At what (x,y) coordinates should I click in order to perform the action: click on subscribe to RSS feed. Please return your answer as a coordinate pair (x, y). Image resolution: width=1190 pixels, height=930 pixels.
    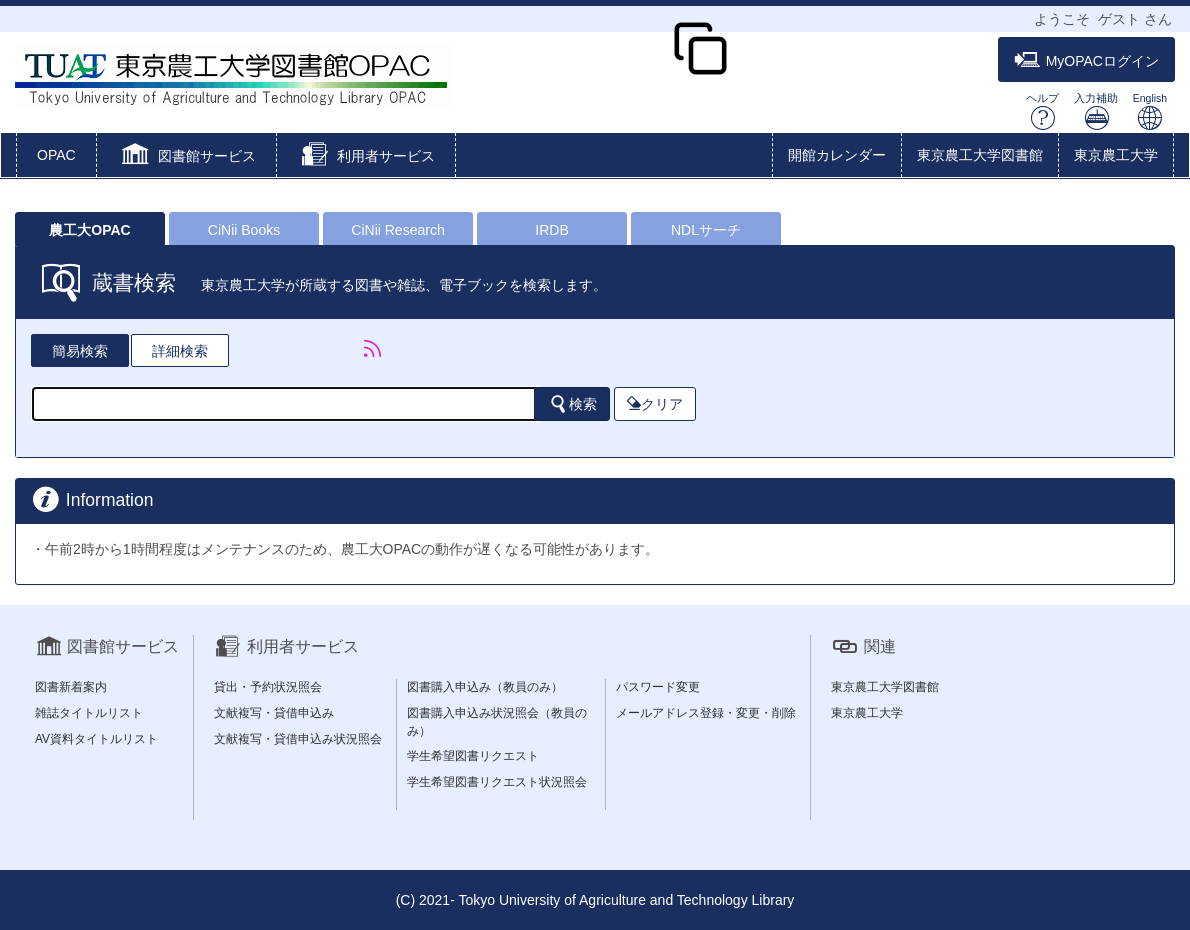
    Looking at the image, I should click on (372, 348).